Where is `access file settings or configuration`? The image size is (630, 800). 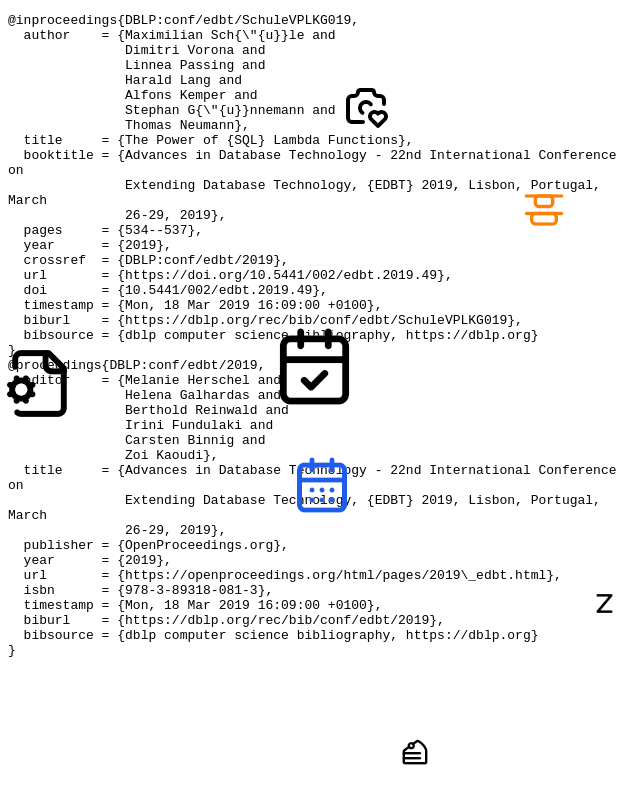
access file settings or configuration is located at coordinates (39, 383).